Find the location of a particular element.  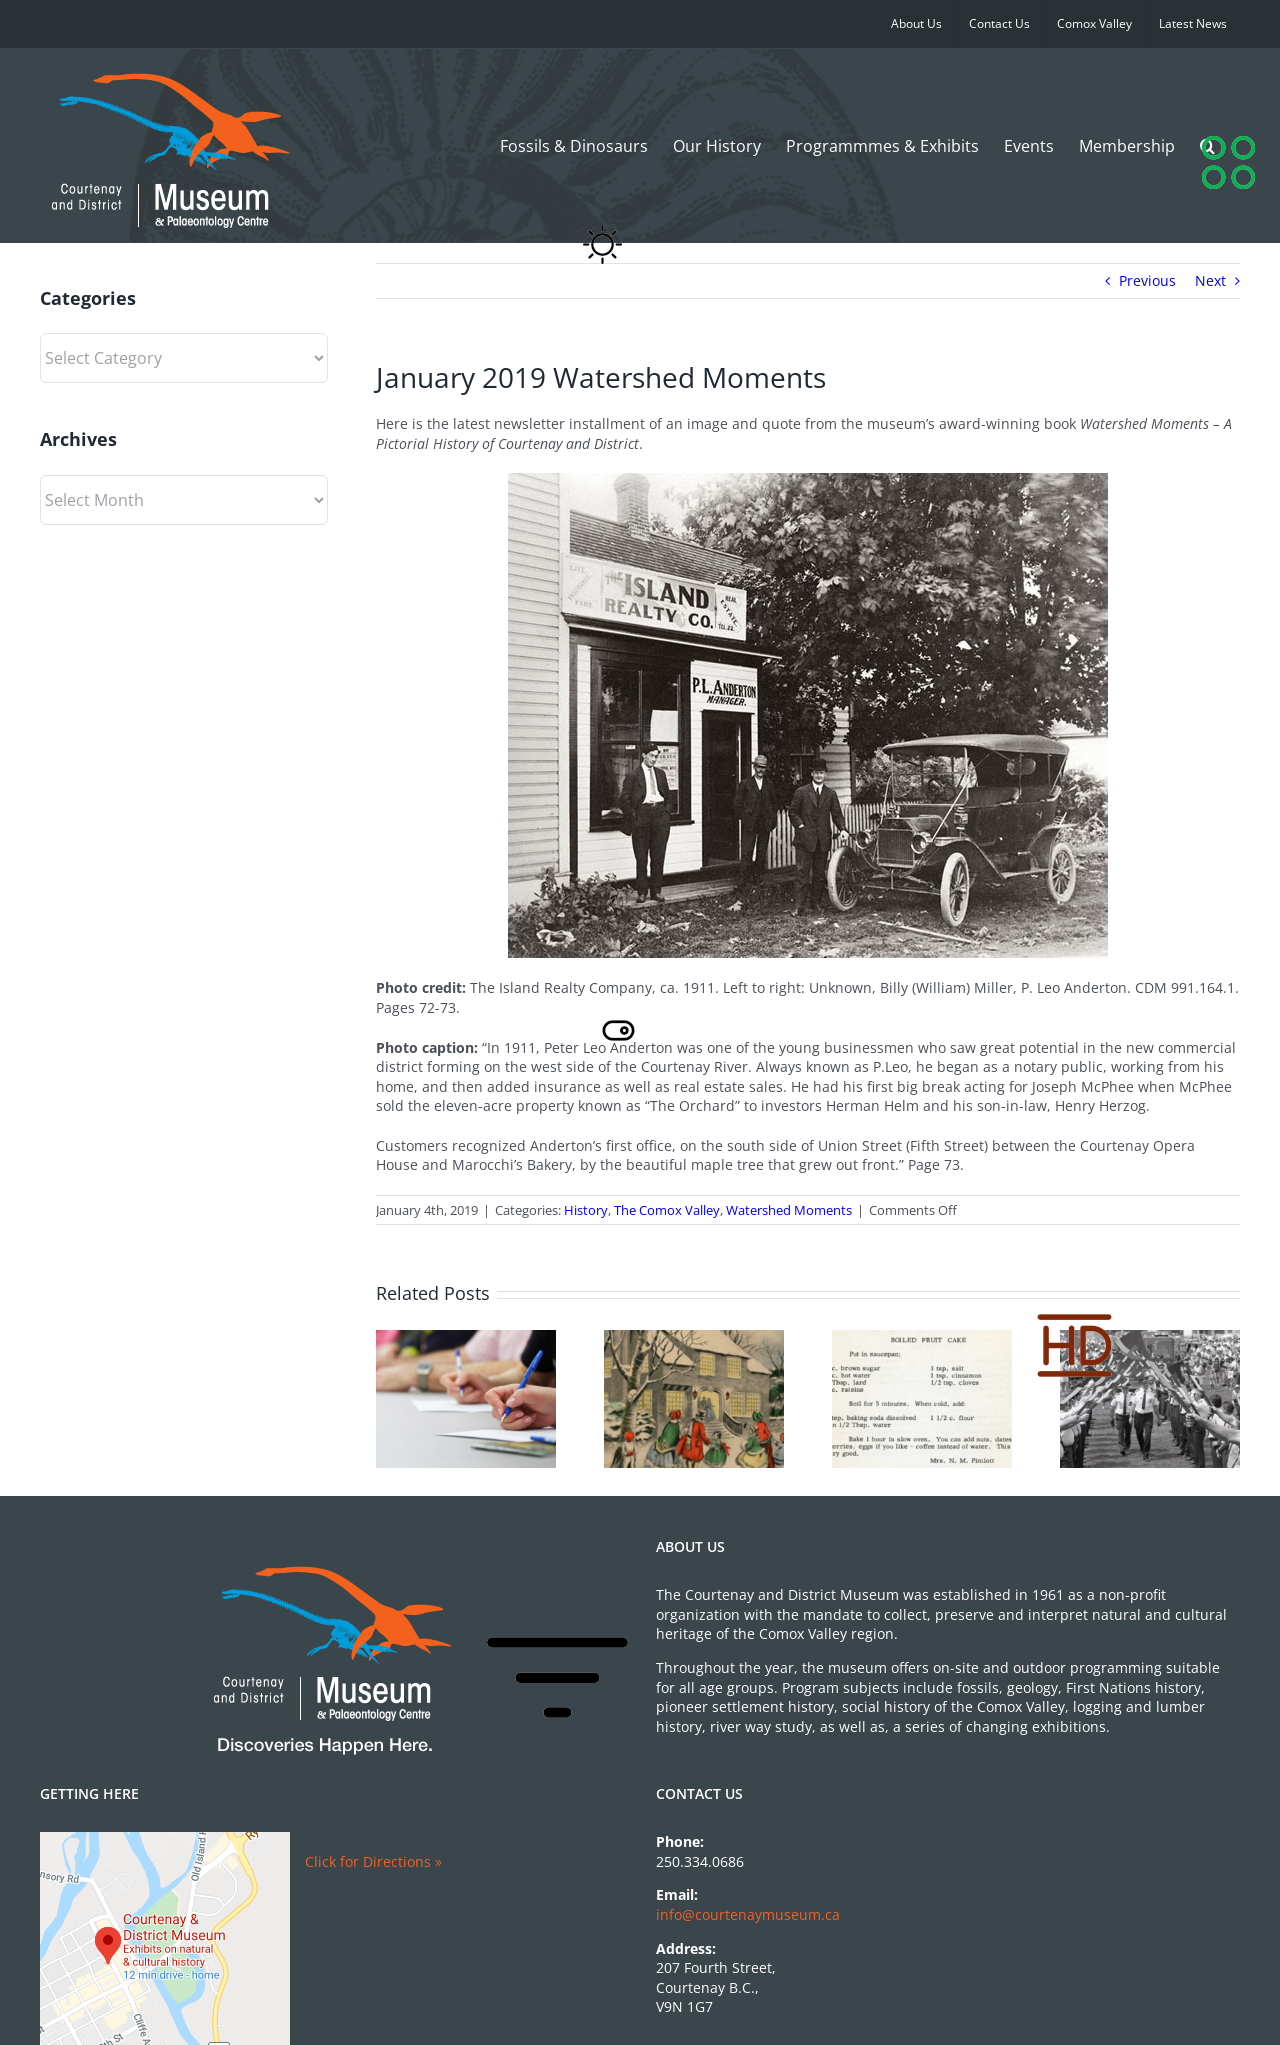

filter or sort list items is located at coordinates (557, 1679).